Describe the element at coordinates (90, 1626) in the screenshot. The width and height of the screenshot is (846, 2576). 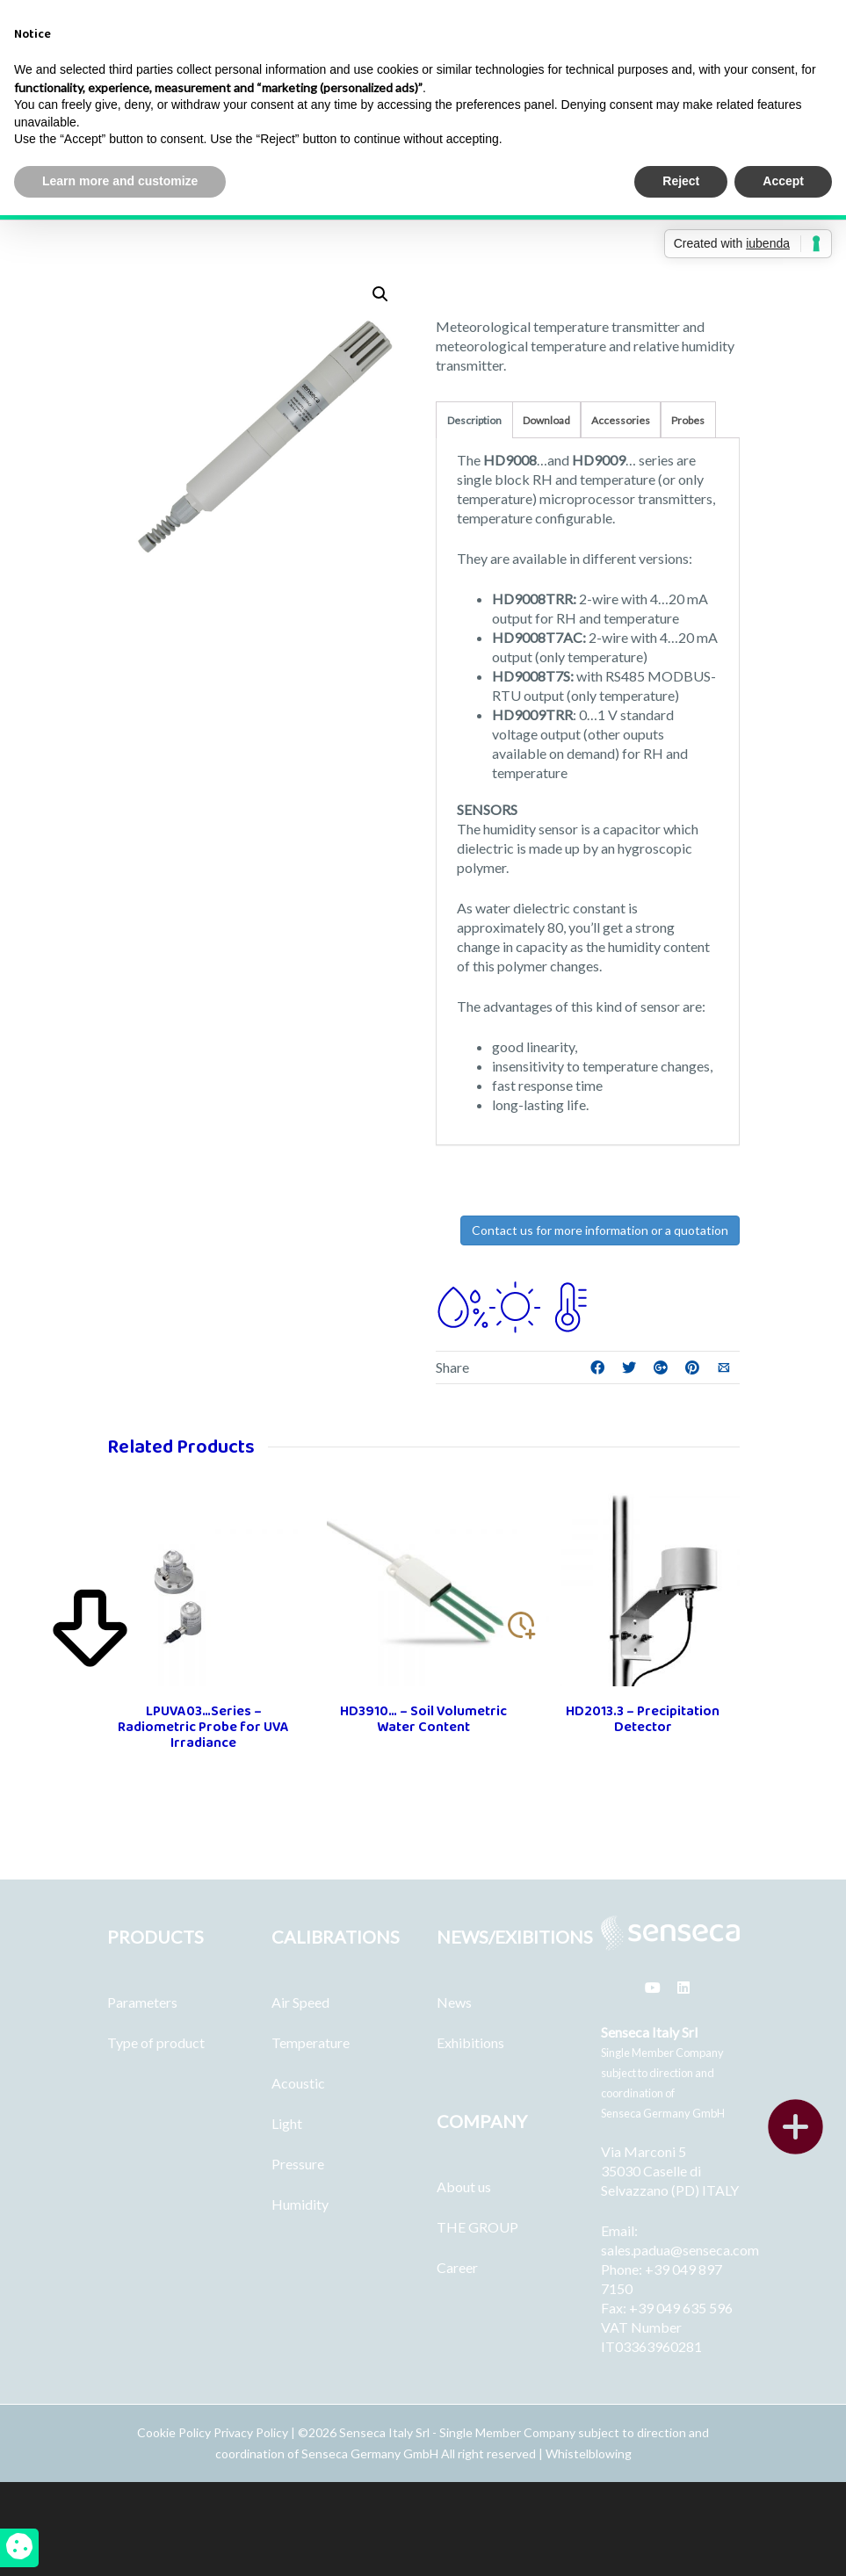
I see `download file or content` at that location.